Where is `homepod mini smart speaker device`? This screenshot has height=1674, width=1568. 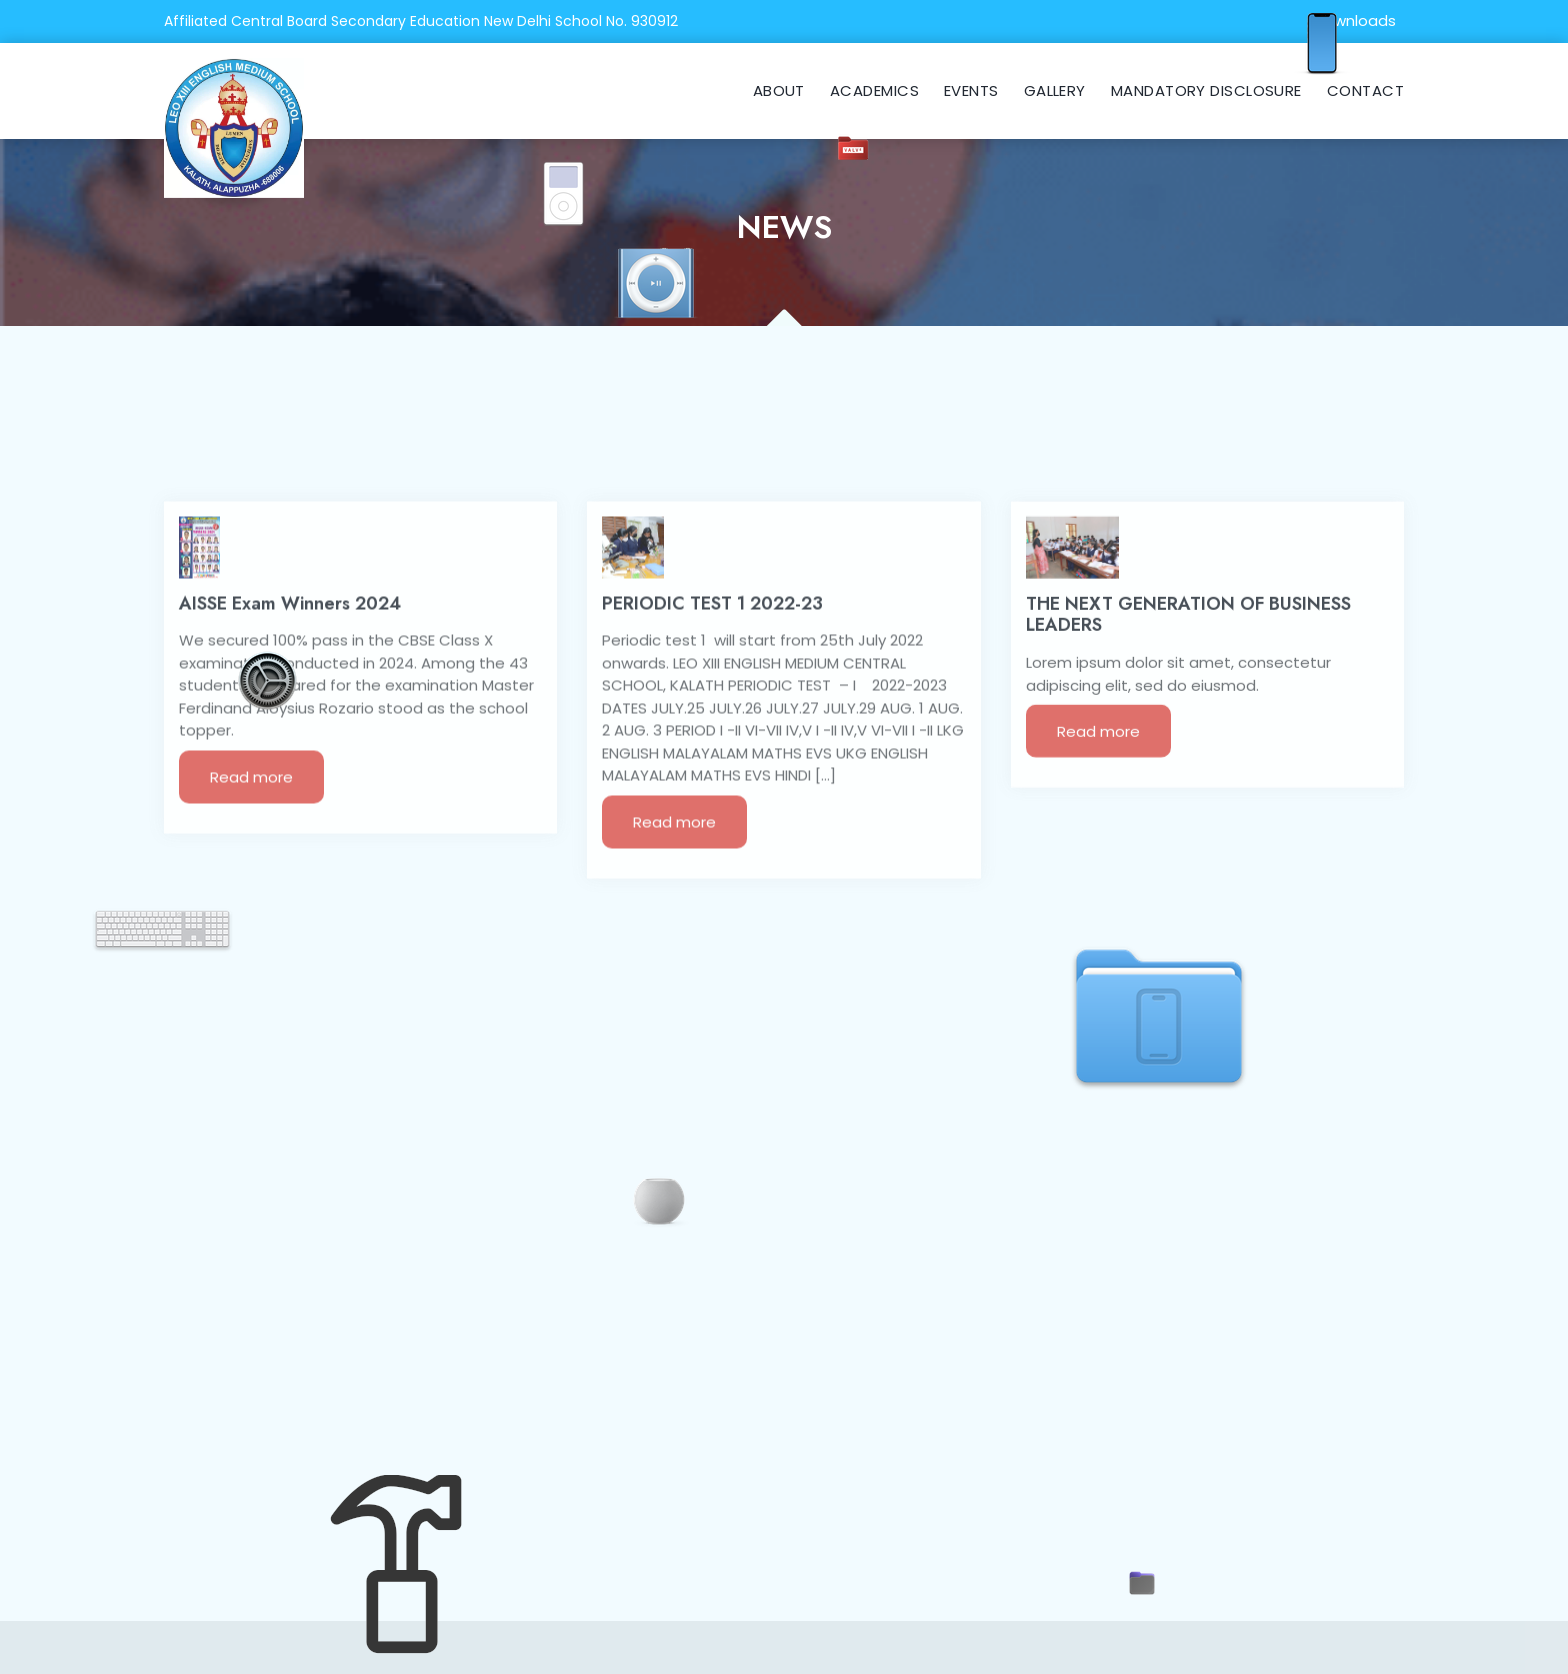
homepod mini smart speaker device is located at coordinates (659, 1206).